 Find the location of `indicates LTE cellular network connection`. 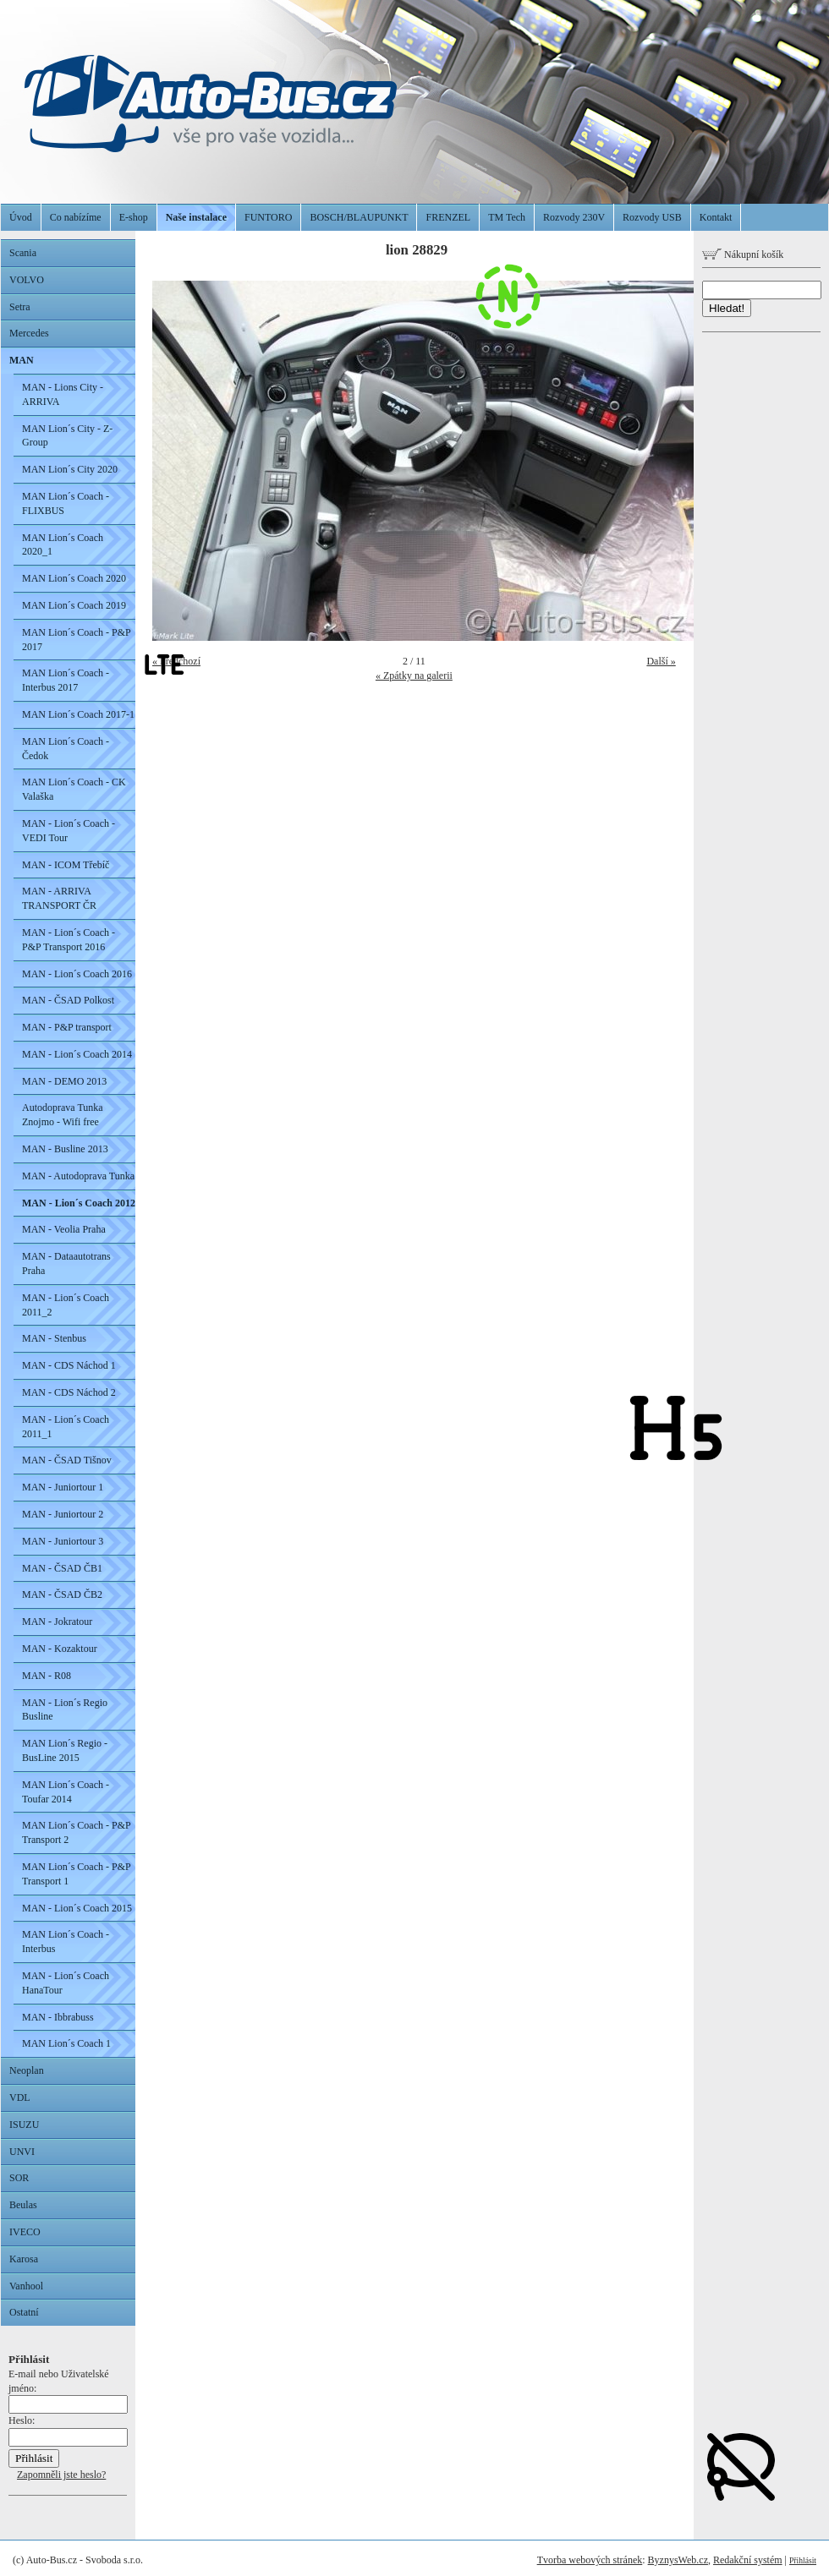

indicates LTE cellular network connection is located at coordinates (163, 665).